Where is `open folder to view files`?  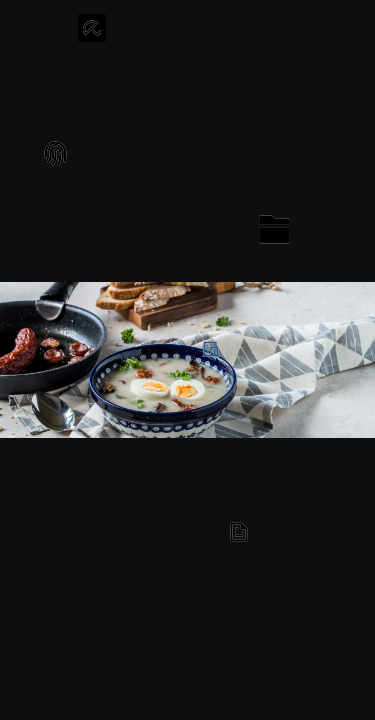
open folder to view files is located at coordinates (274, 229).